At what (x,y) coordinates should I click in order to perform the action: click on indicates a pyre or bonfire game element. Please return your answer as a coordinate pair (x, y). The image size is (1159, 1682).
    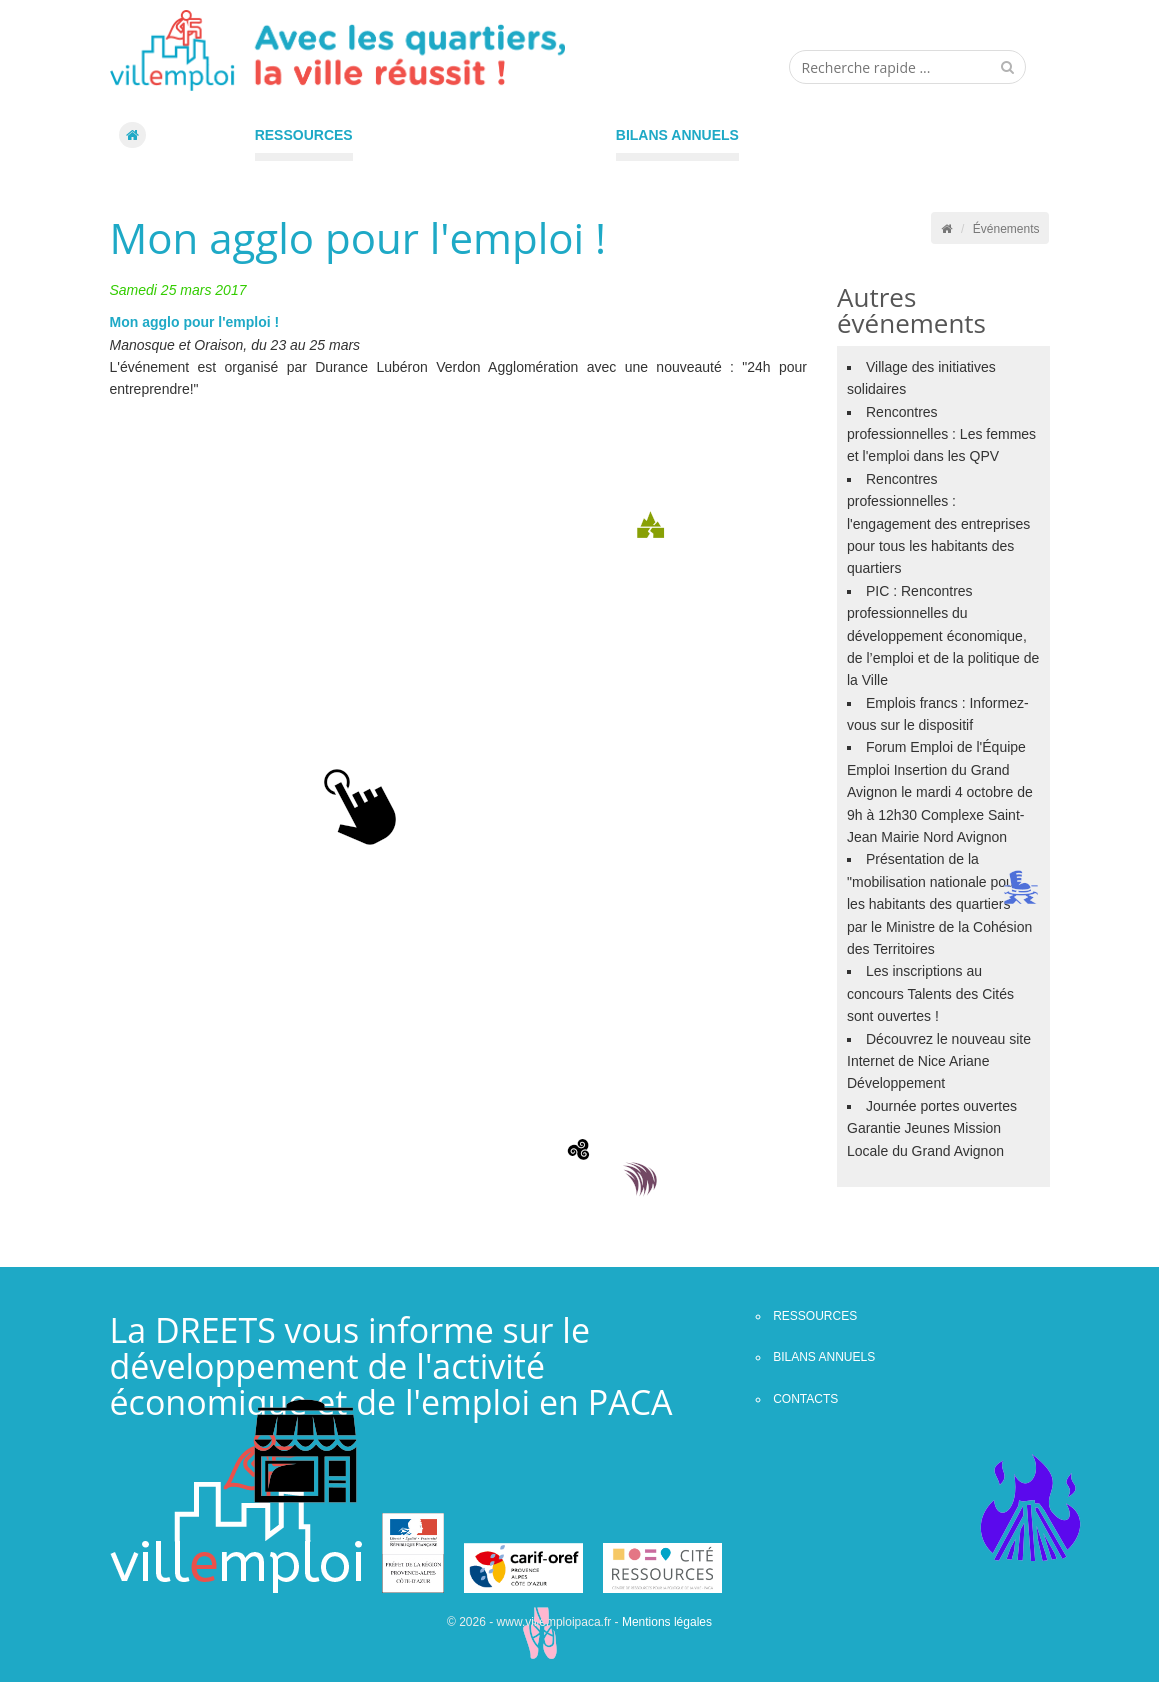
    Looking at the image, I should click on (1030, 1507).